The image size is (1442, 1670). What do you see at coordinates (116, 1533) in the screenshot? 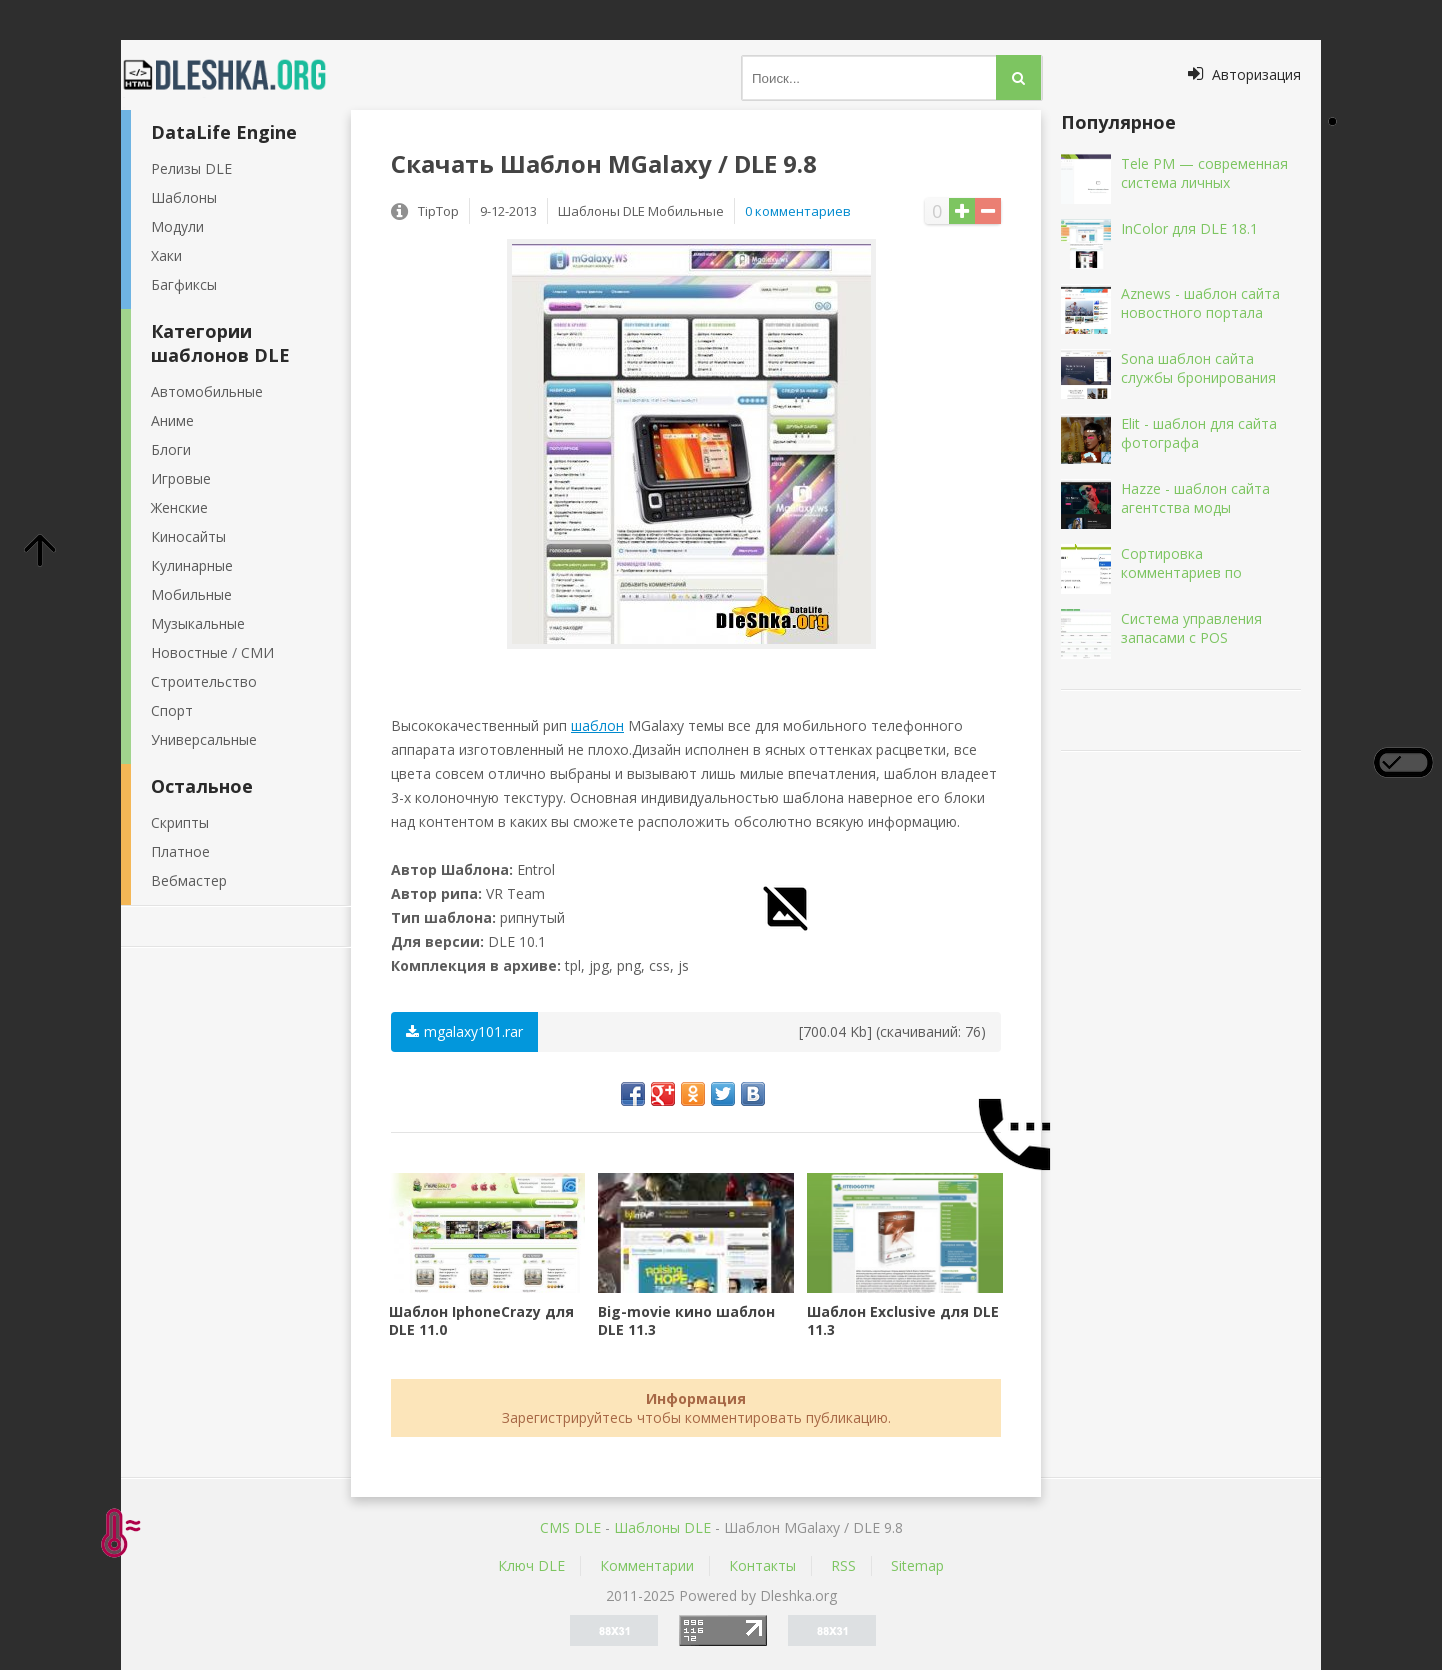
I see `indicates high temperature or heat warning` at bounding box center [116, 1533].